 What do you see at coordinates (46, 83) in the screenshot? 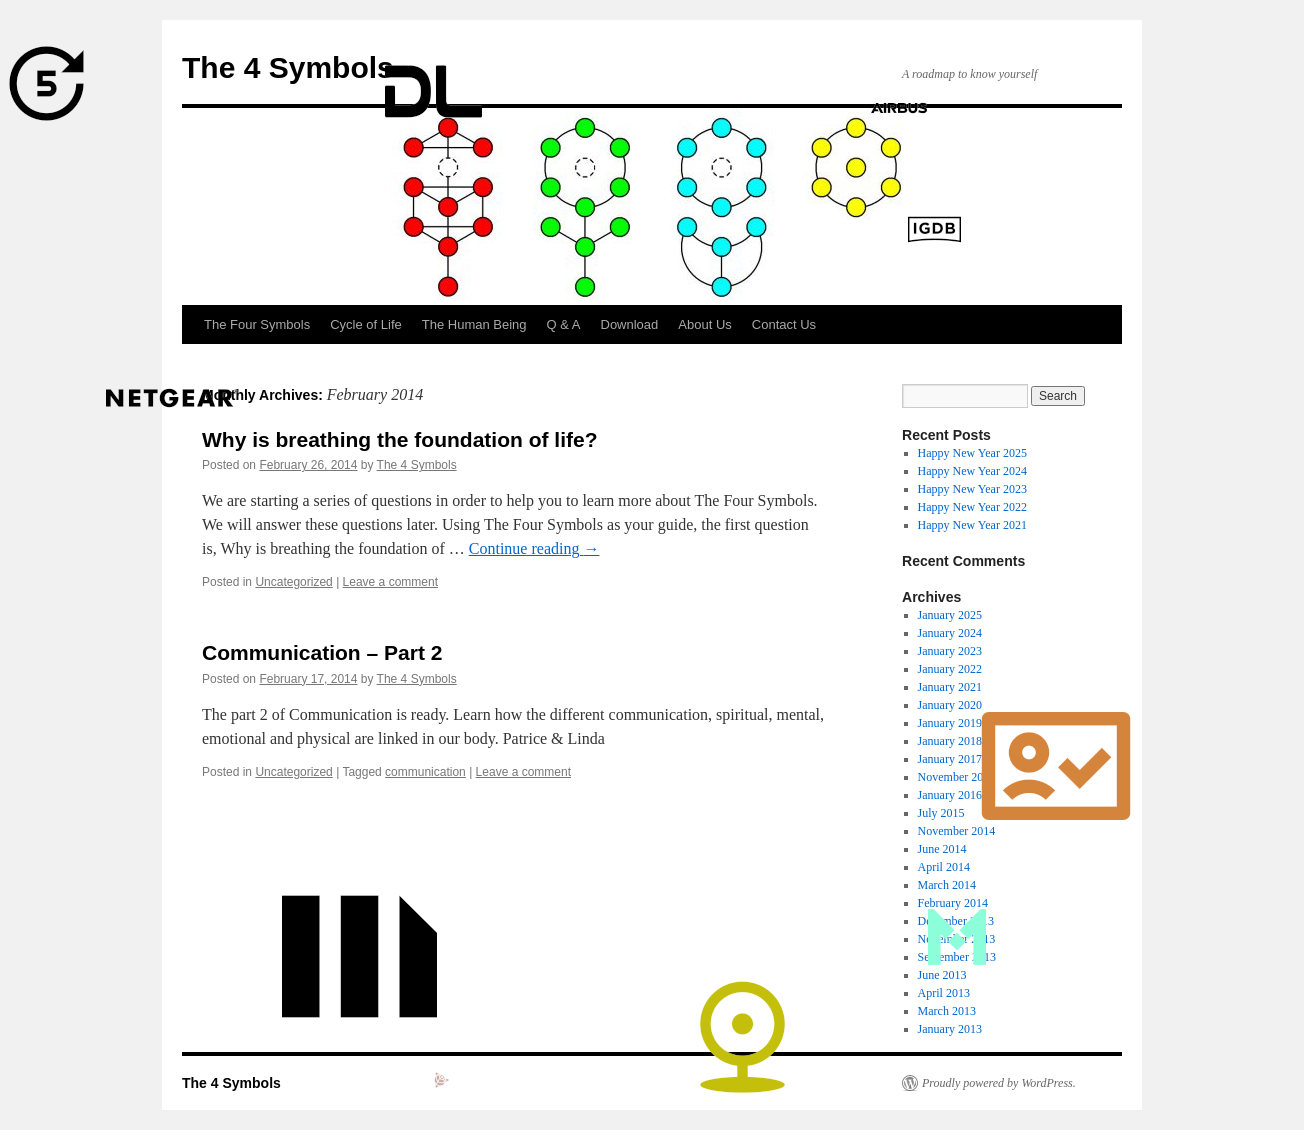
I see `skip forward 5 seconds in media playback` at bounding box center [46, 83].